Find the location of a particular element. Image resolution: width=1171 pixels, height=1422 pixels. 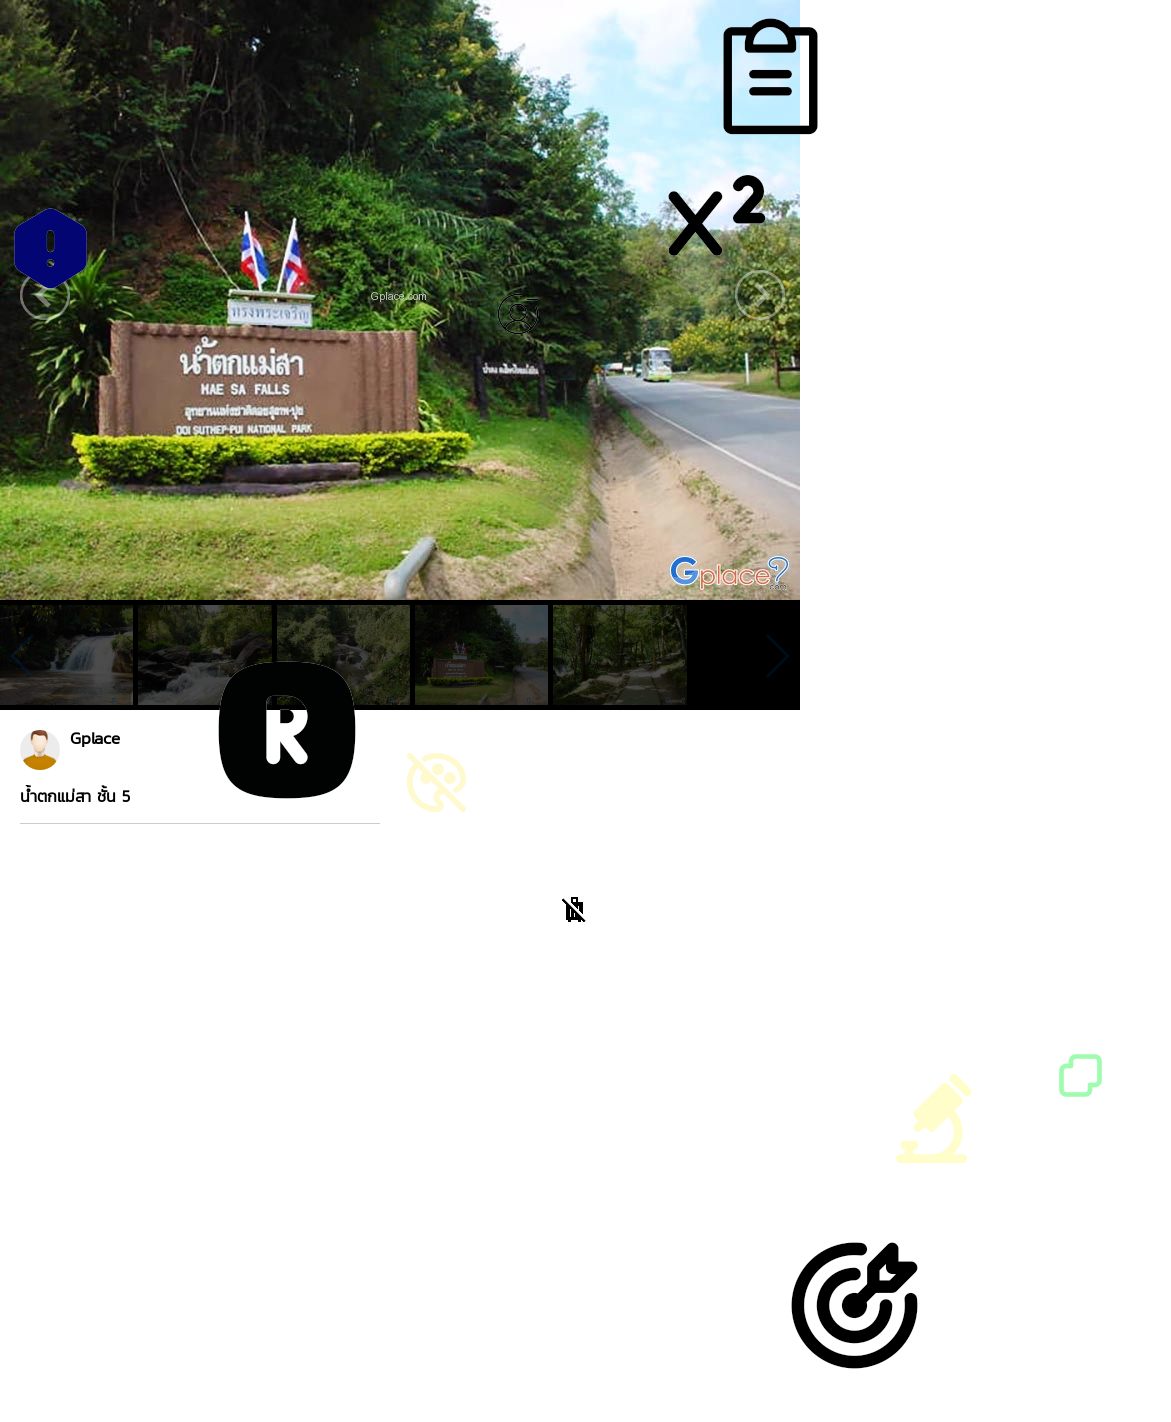

remove a user from your contacts is located at coordinates (518, 314).